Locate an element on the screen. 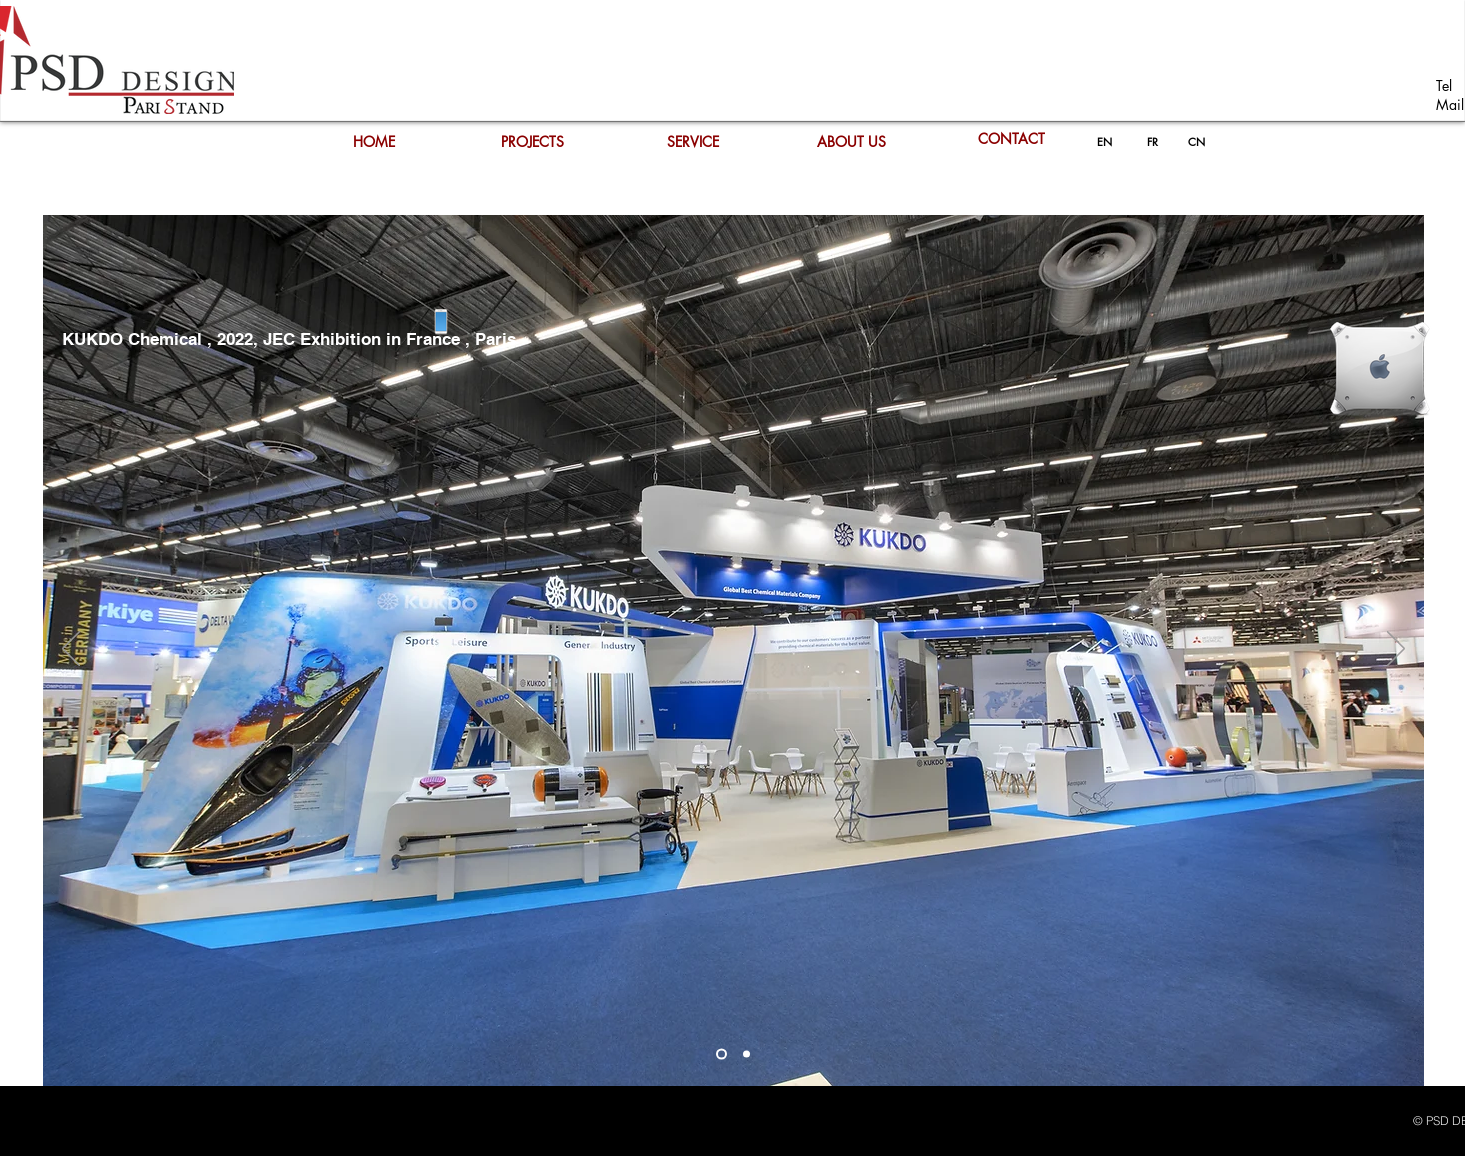 The width and height of the screenshot is (1465, 1156). represents a connected iPhone device is located at coordinates (441, 322).